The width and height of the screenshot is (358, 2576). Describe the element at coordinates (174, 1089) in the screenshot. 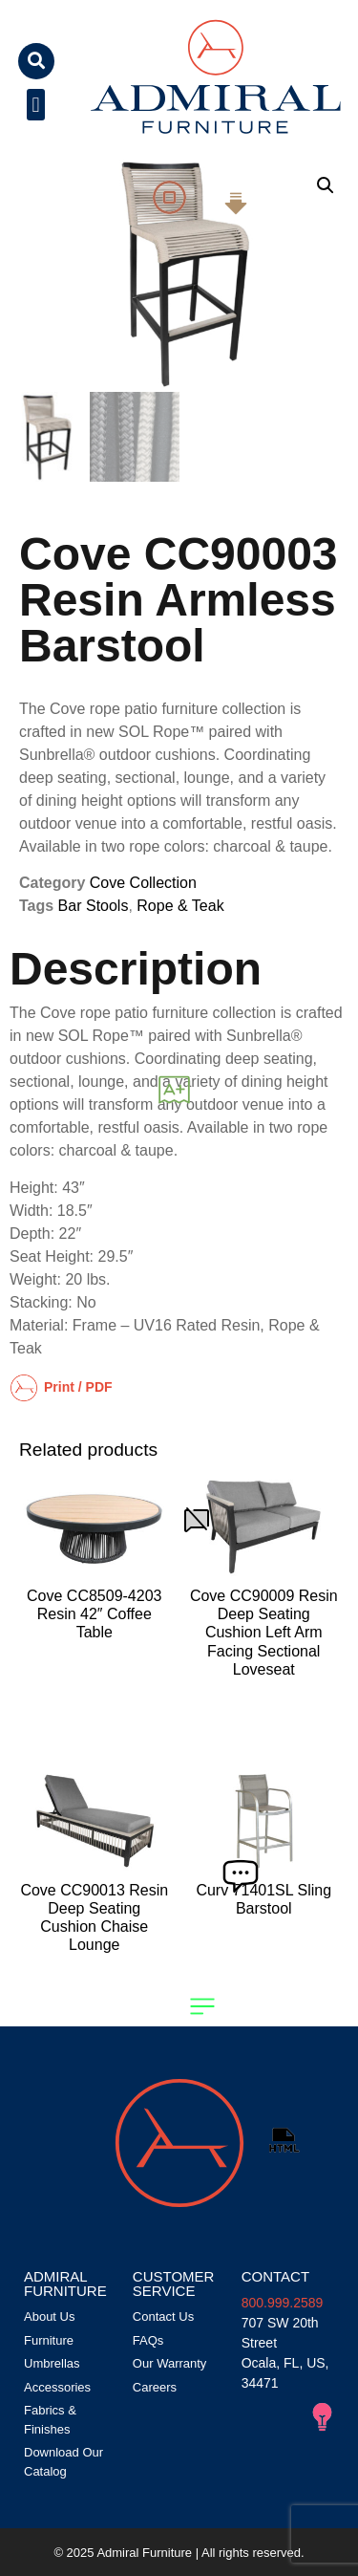

I see `view exam or test results` at that location.